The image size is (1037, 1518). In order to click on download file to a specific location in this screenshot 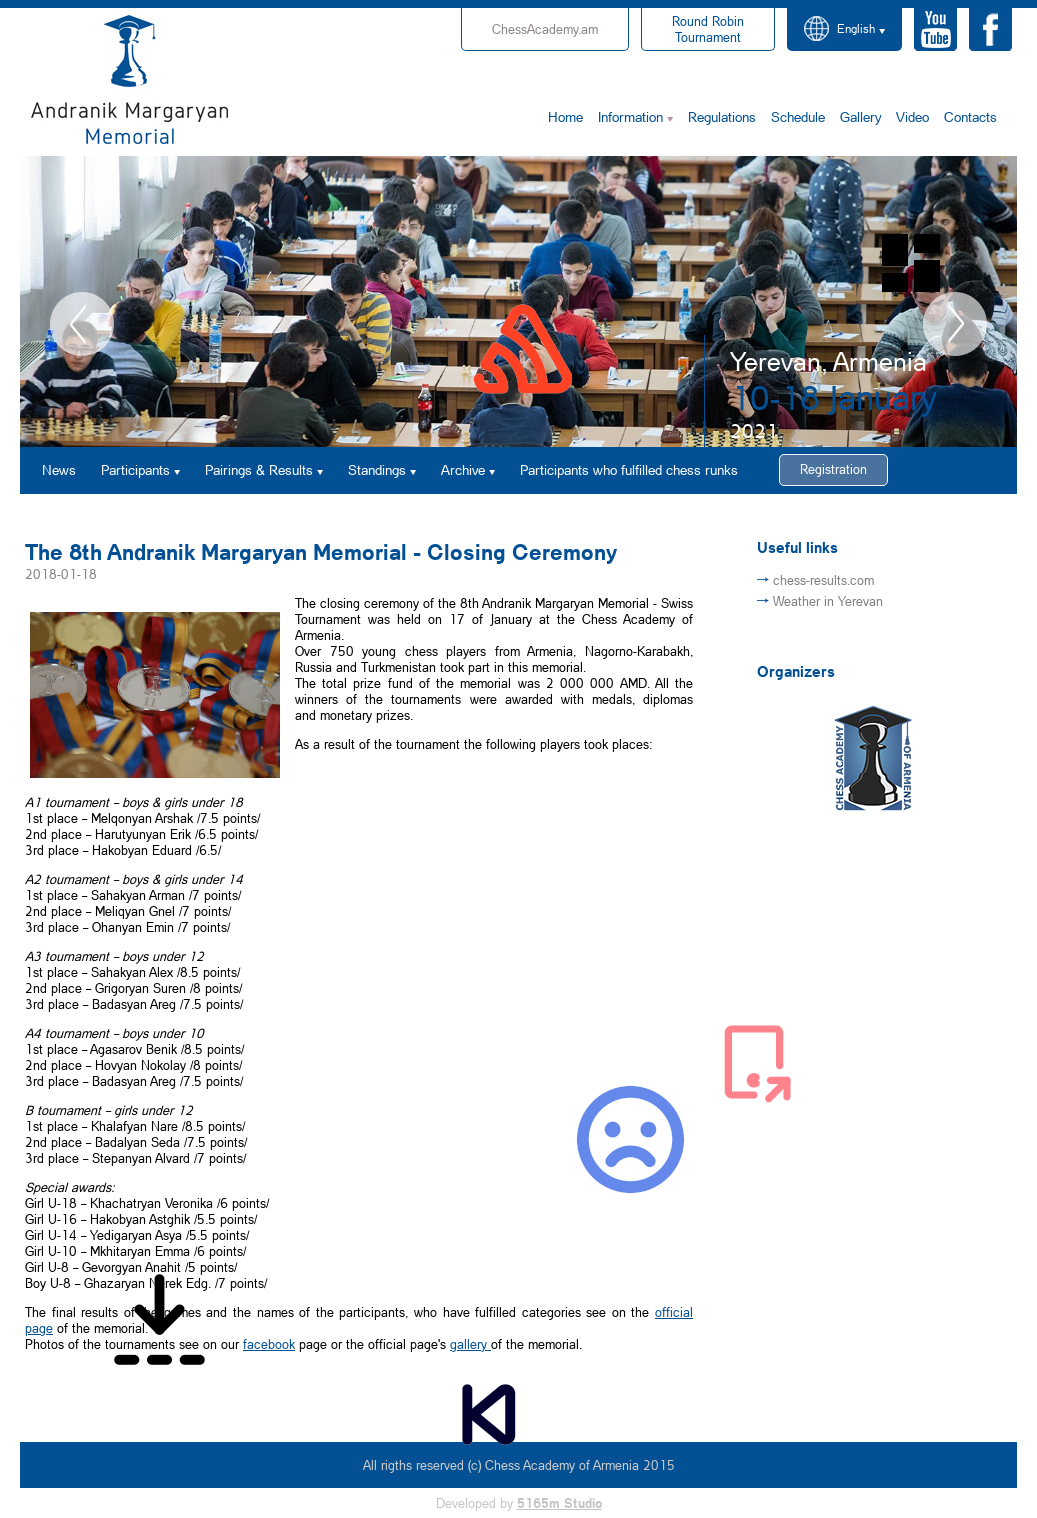, I will do `click(159, 1319)`.